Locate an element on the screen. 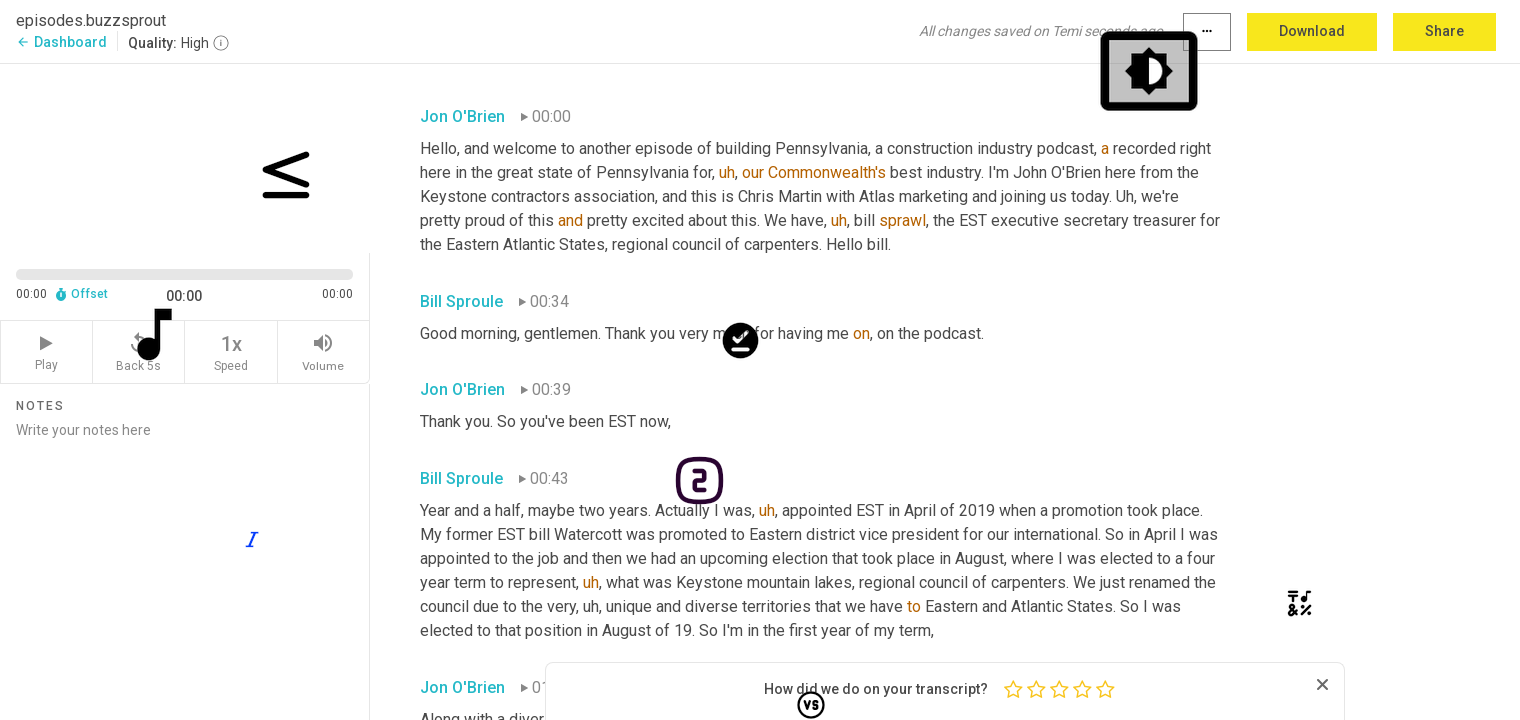 This screenshot has width=1520, height=720. access special characters and symbols keyboard is located at coordinates (1299, 603).